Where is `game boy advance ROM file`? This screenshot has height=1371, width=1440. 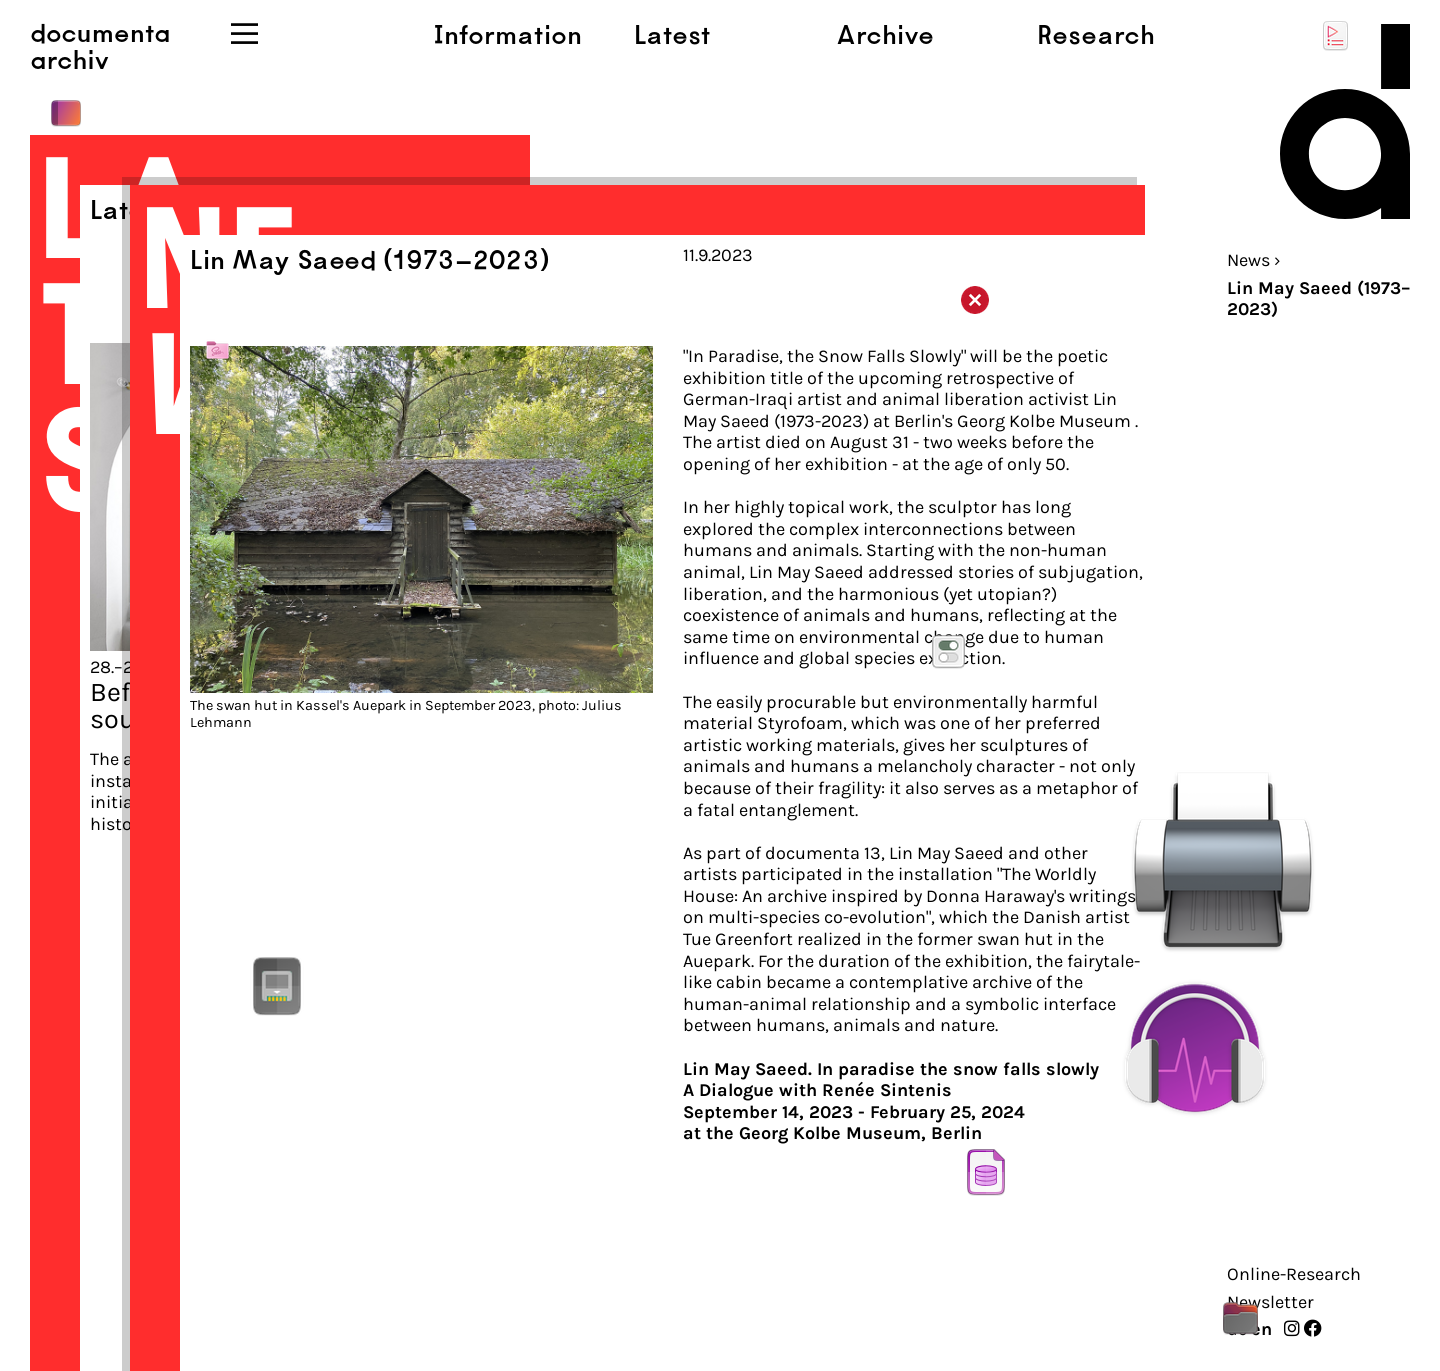 game boy advance ROM file is located at coordinates (277, 986).